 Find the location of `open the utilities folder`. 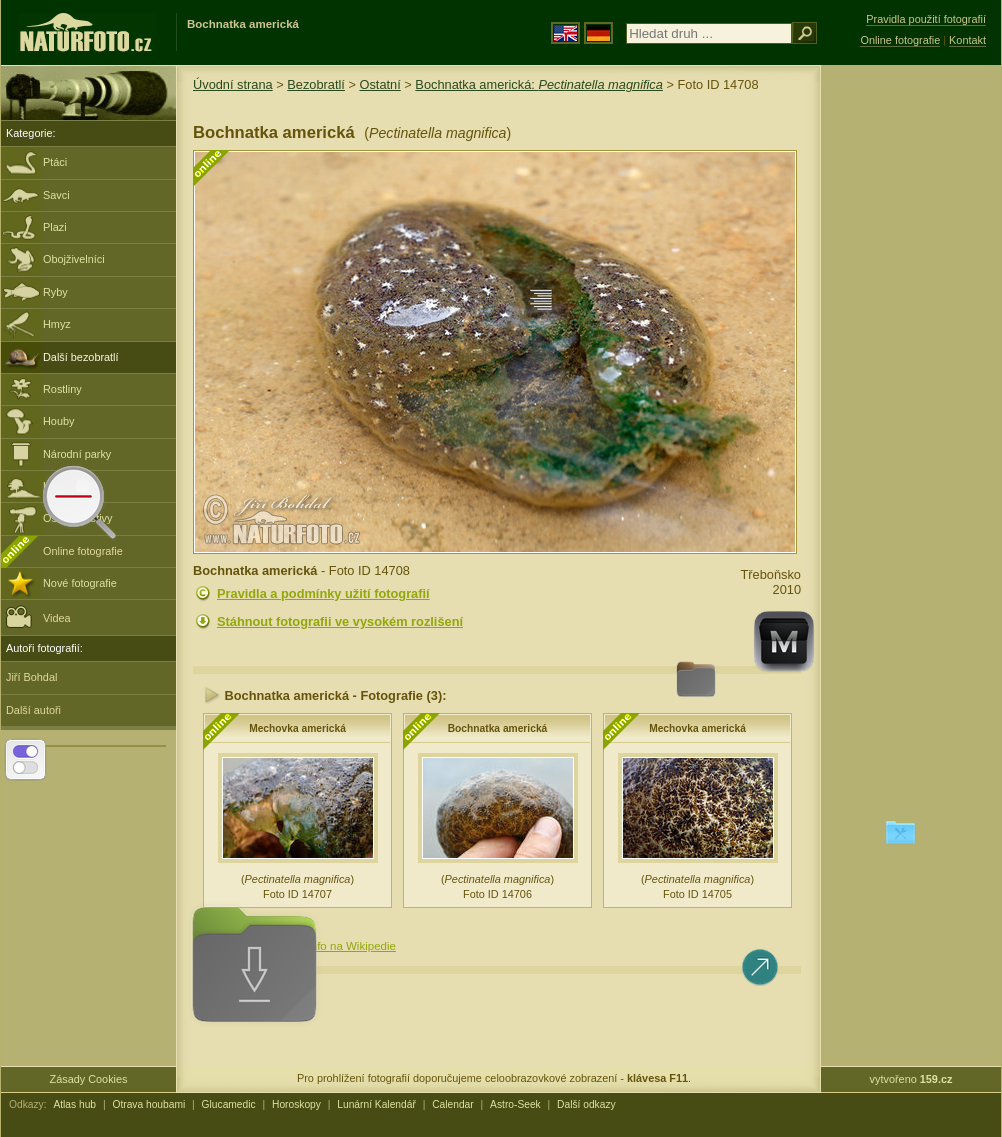

open the utilities folder is located at coordinates (900, 832).